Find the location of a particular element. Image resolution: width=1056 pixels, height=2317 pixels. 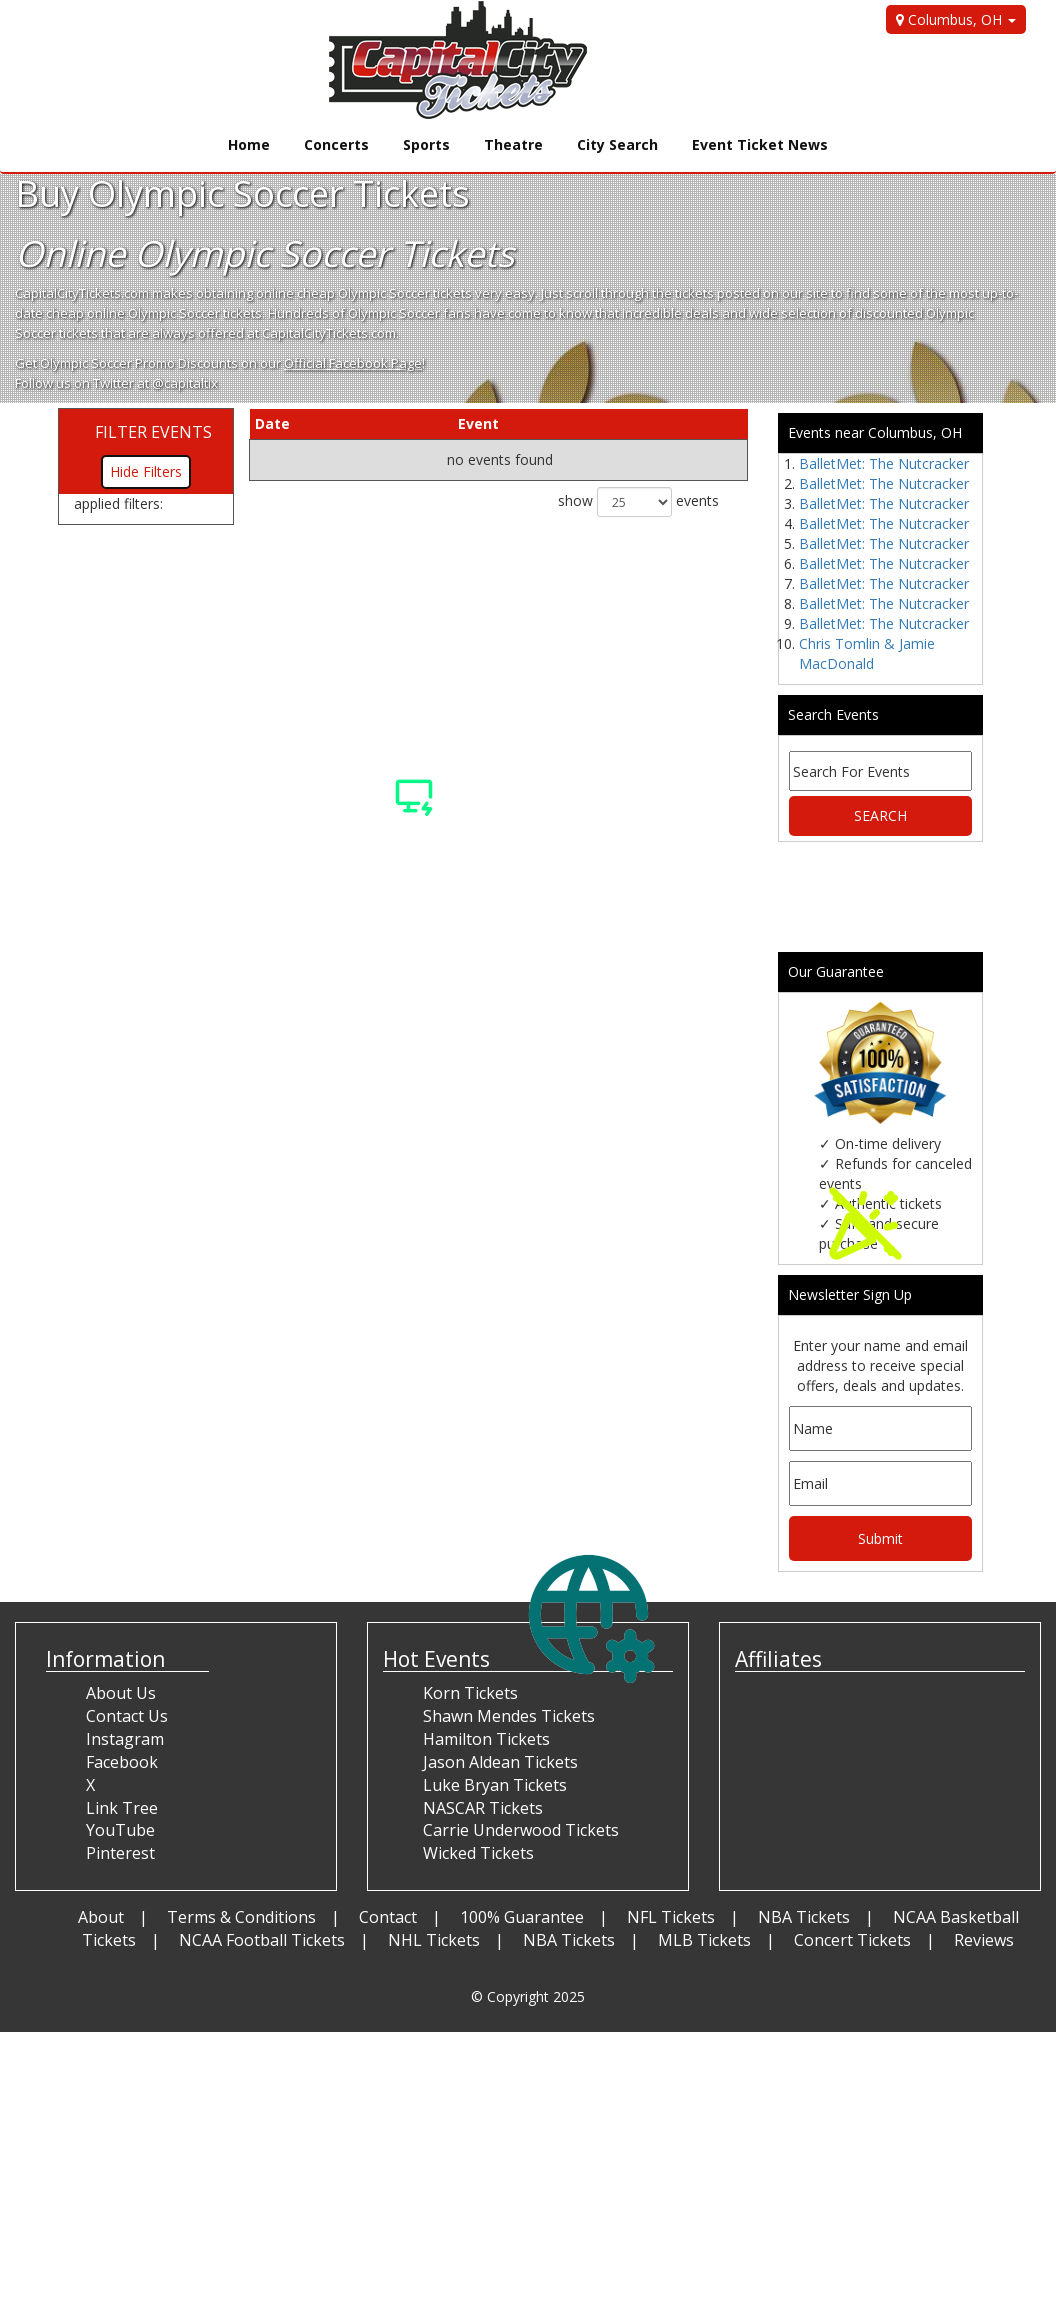

configure global or regional settings is located at coordinates (588, 1614).